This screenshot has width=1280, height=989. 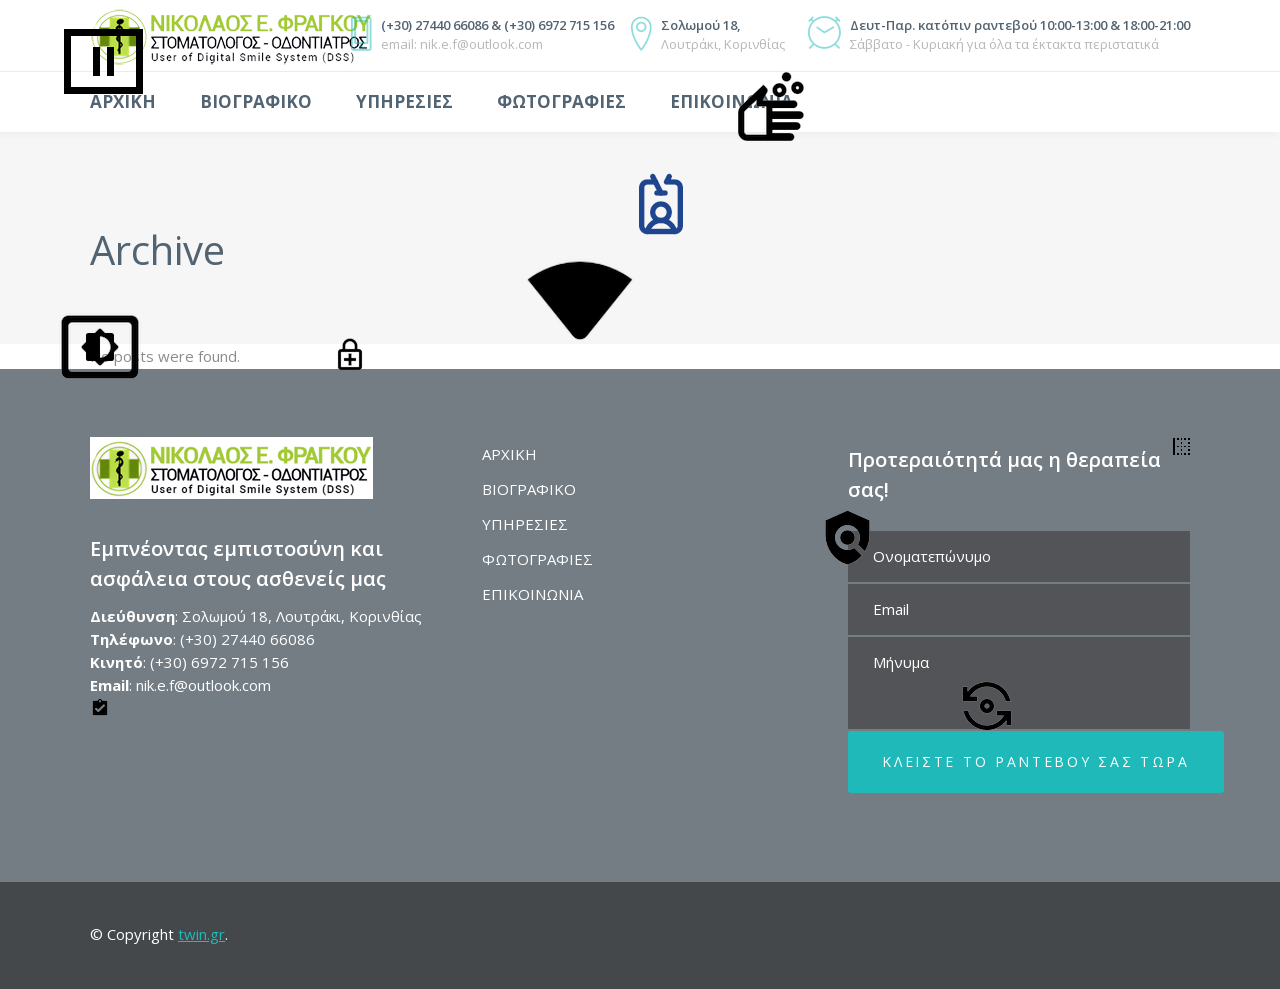 I want to click on wash hands or hygiene reminder, so click(x=772, y=106).